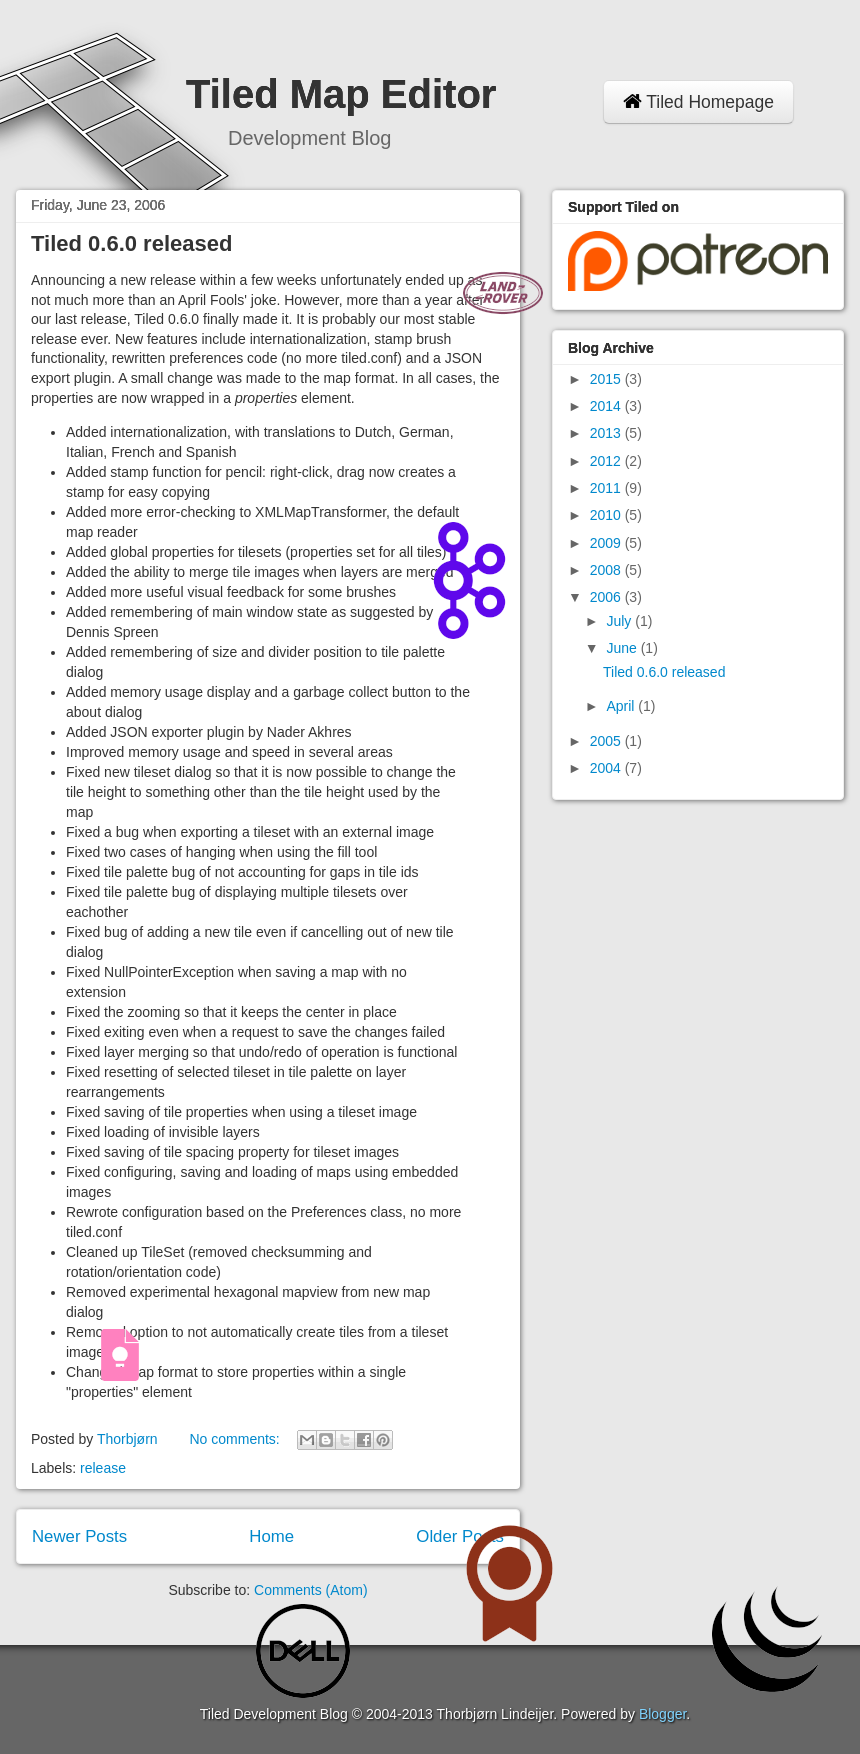 This screenshot has height=1754, width=860. I want to click on dell brand or product identifier, so click(303, 1651).